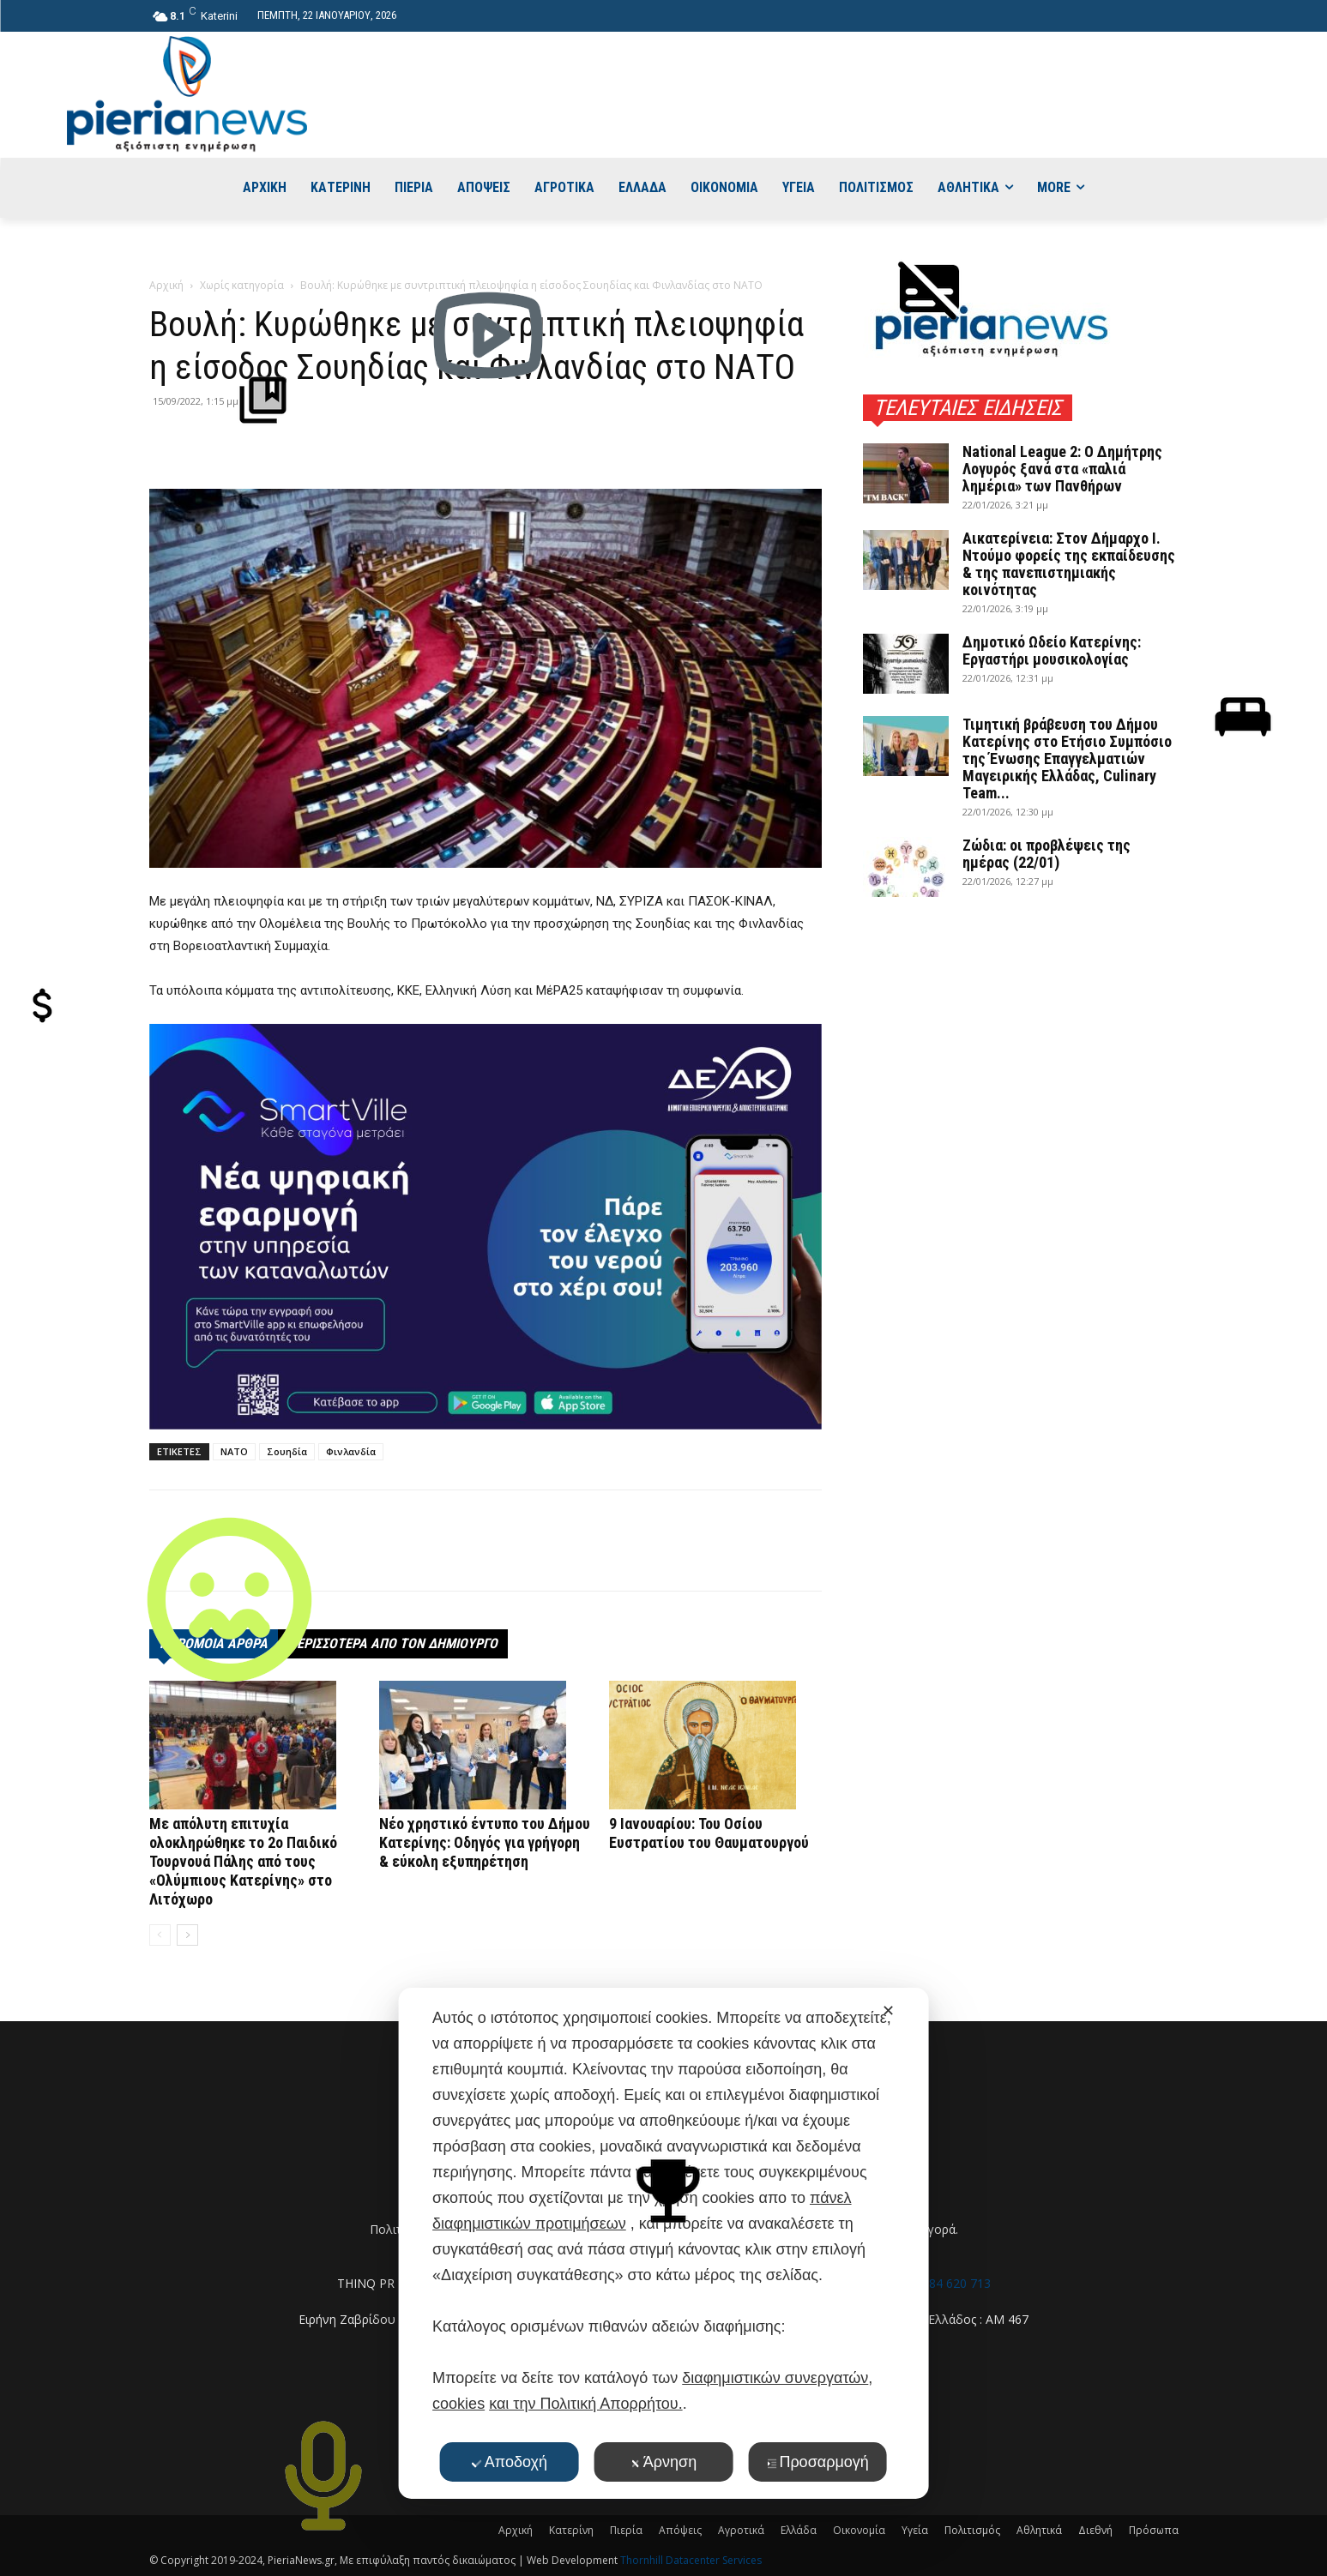 The width and height of the screenshot is (1327, 2576). Describe the element at coordinates (323, 2476) in the screenshot. I see `tap to use voice input` at that location.